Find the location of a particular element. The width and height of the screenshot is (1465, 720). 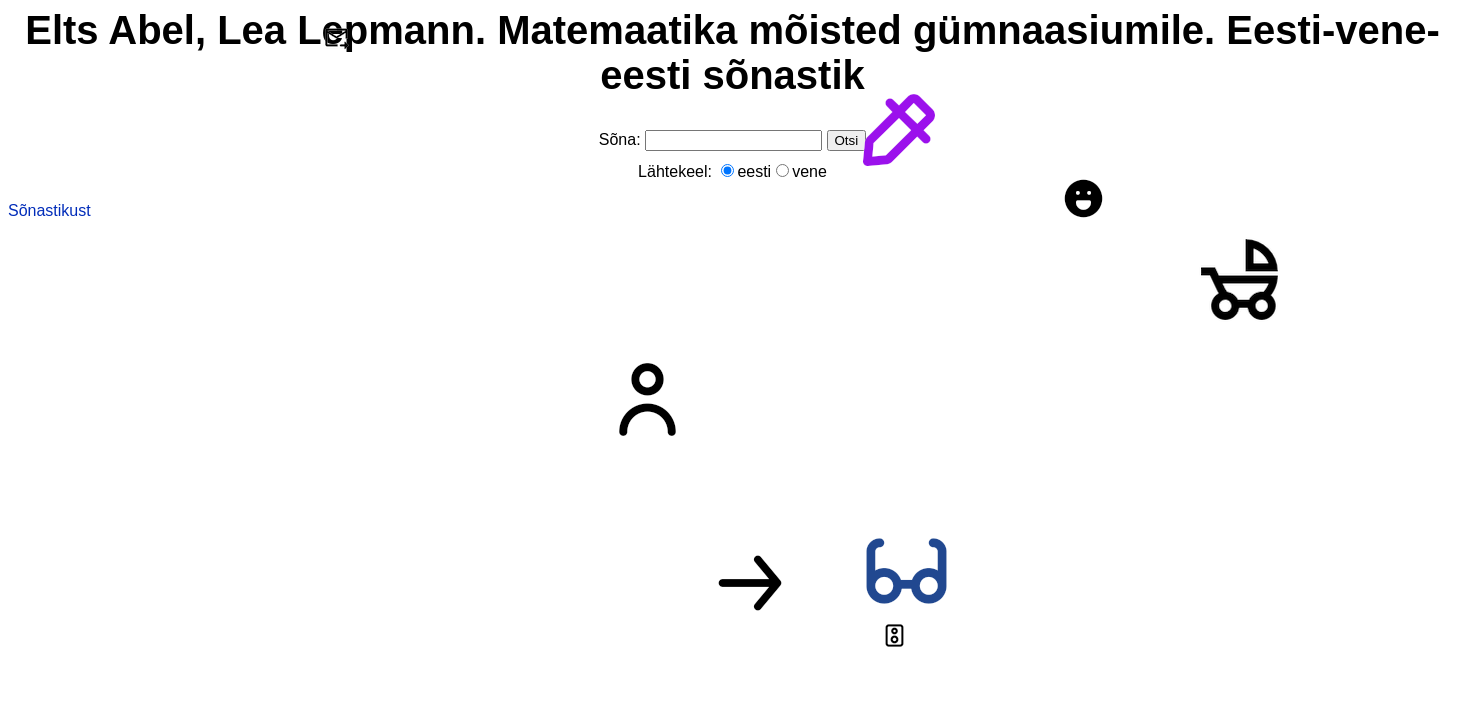

adjust audio or speaker settings is located at coordinates (894, 635).